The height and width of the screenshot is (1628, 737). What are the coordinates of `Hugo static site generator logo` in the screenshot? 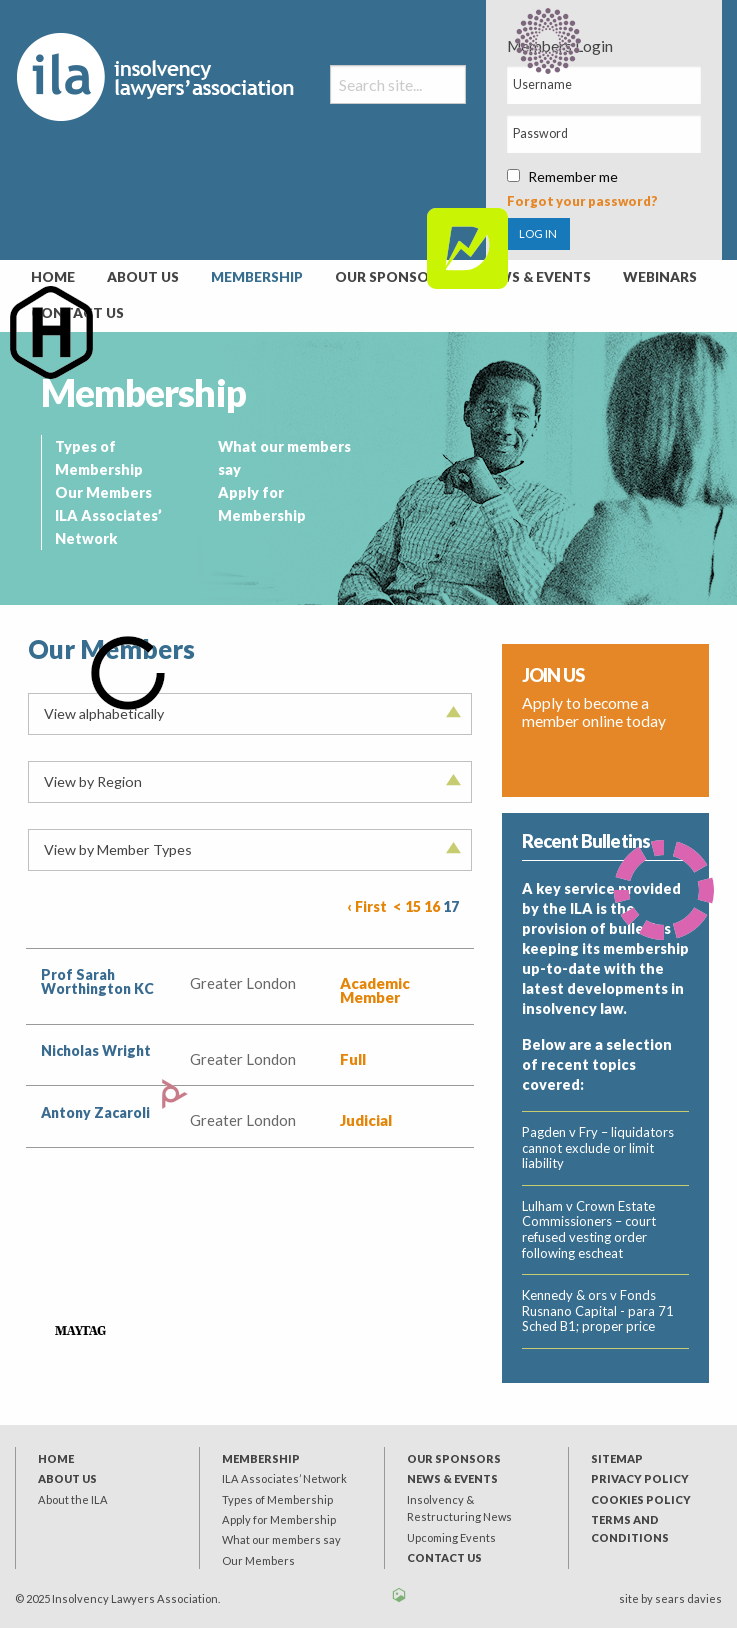 It's located at (51, 332).